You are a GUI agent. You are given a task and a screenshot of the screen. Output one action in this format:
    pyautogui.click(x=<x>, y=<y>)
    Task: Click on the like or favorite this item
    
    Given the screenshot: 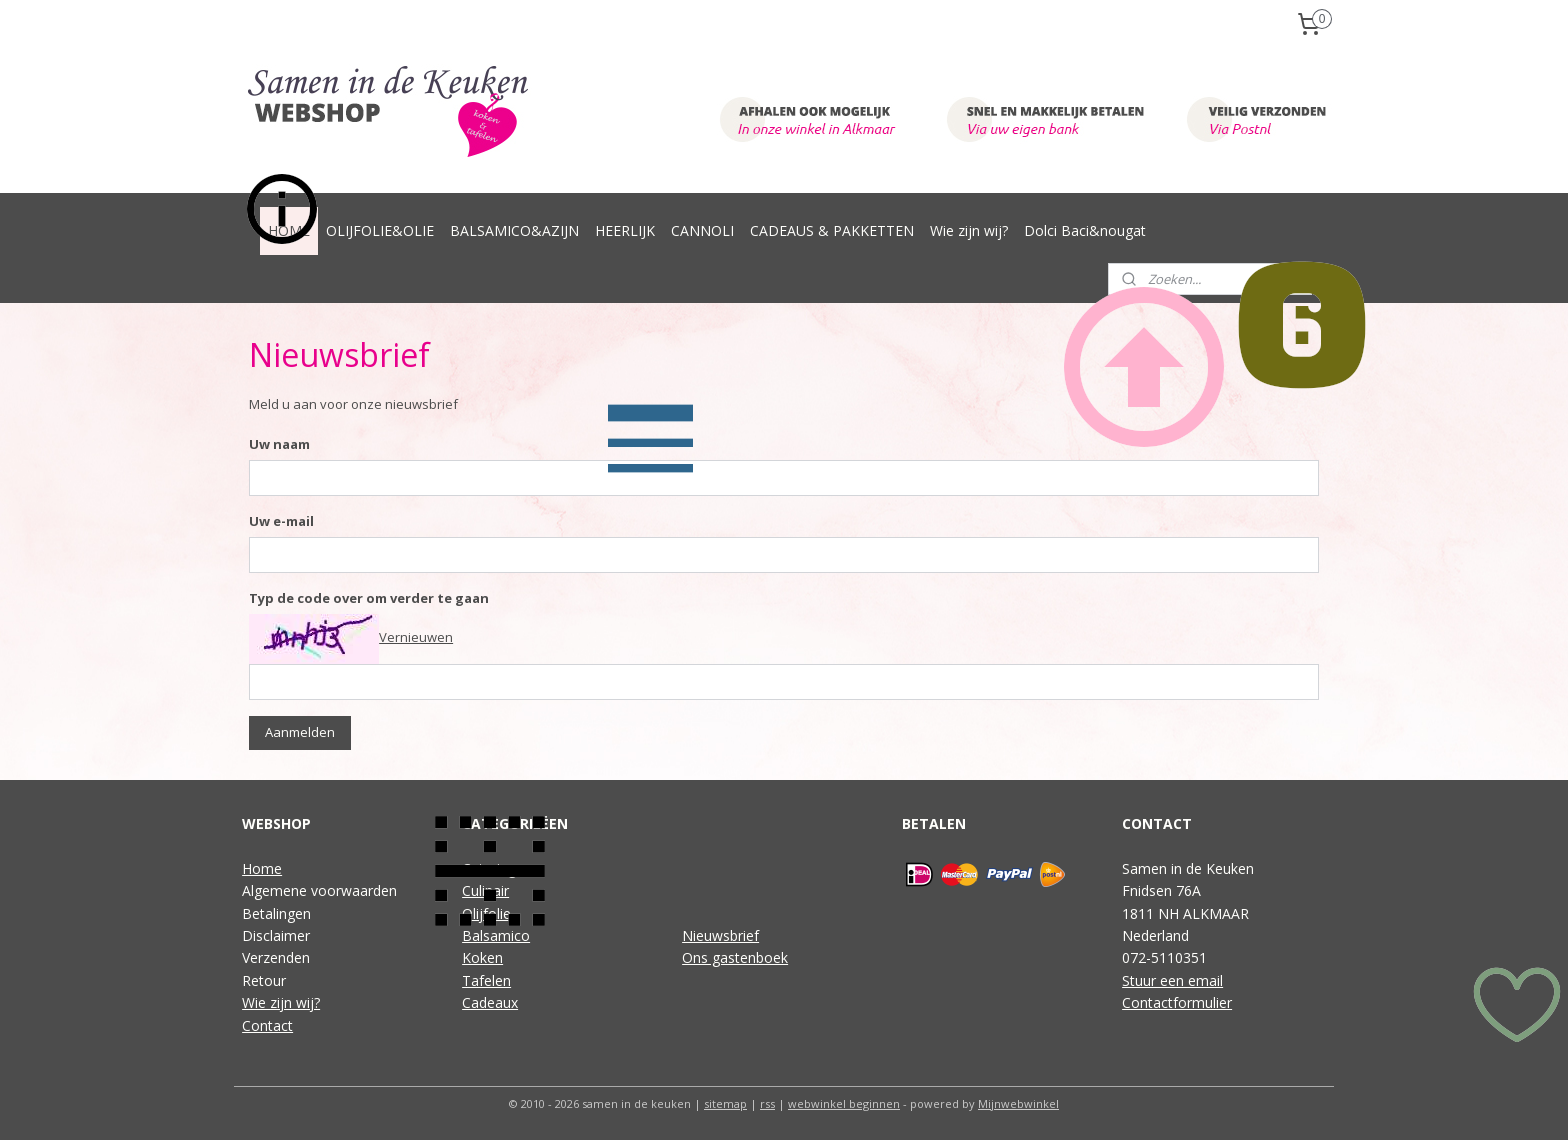 What is the action you would take?
    pyautogui.click(x=1517, y=1005)
    